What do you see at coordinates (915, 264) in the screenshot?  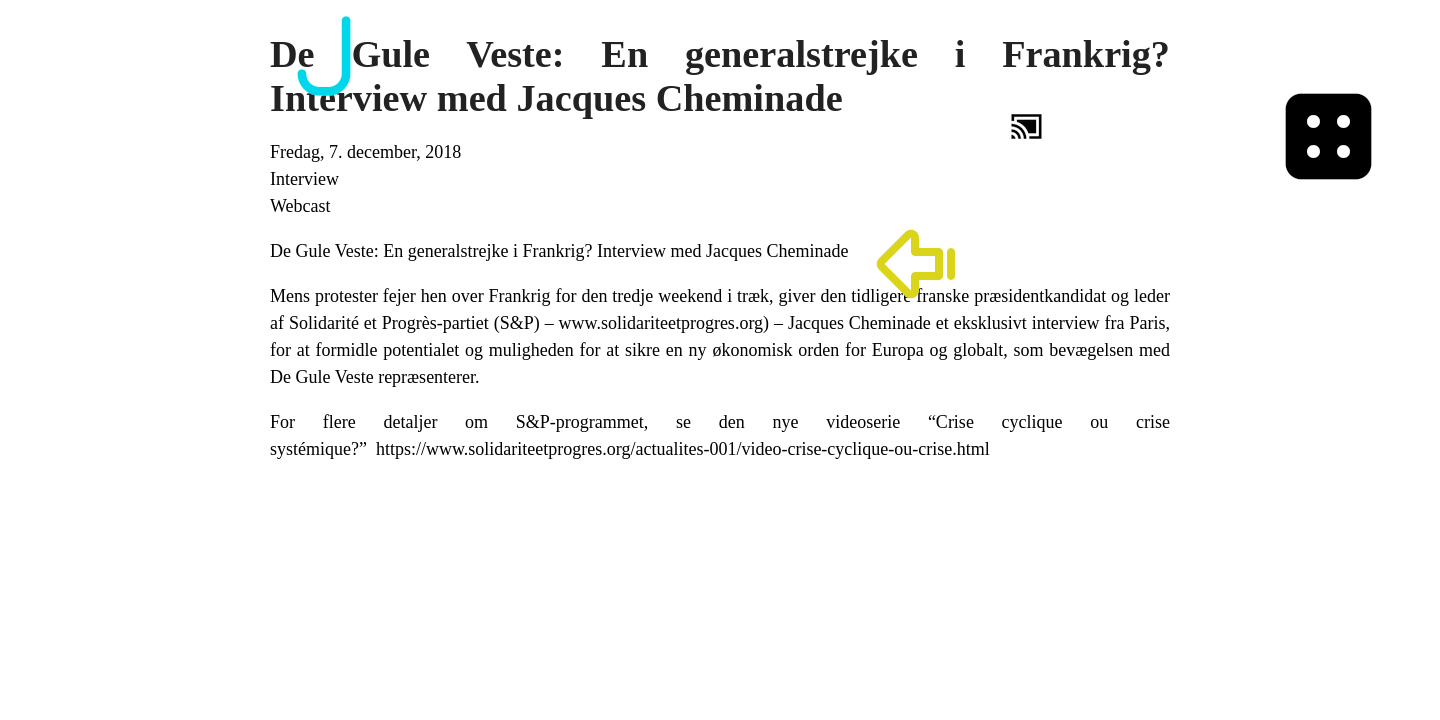 I see `go back to the previous screen` at bounding box center [915, 264].